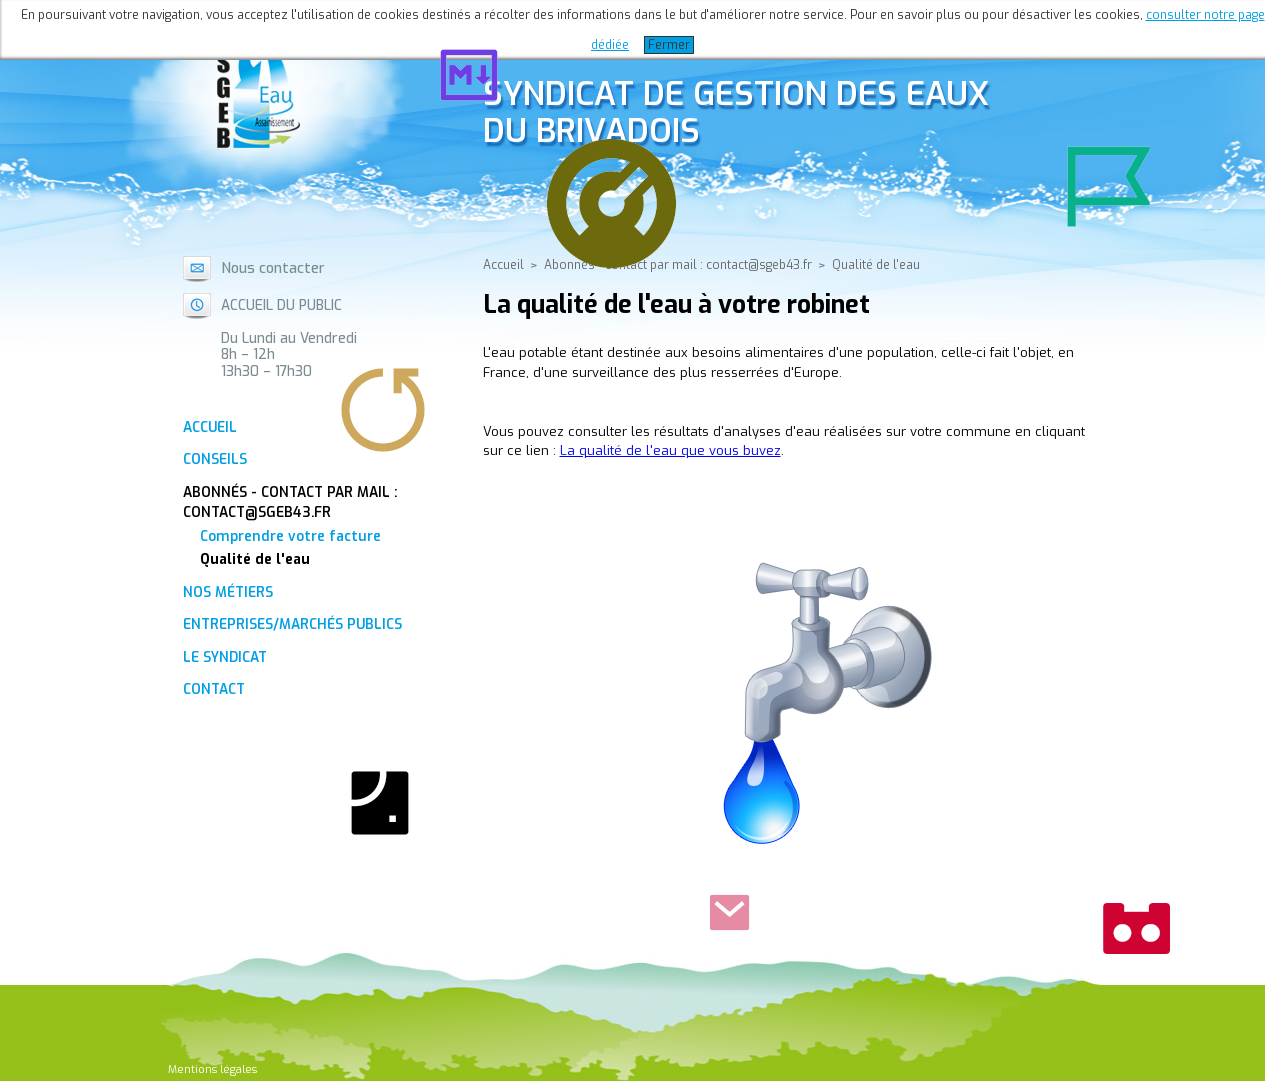 The image size is (1265, 1081). Describe the element at coordinates (469, 75) in the screenshot. I see `indicates markdown formatting is available` at that location.